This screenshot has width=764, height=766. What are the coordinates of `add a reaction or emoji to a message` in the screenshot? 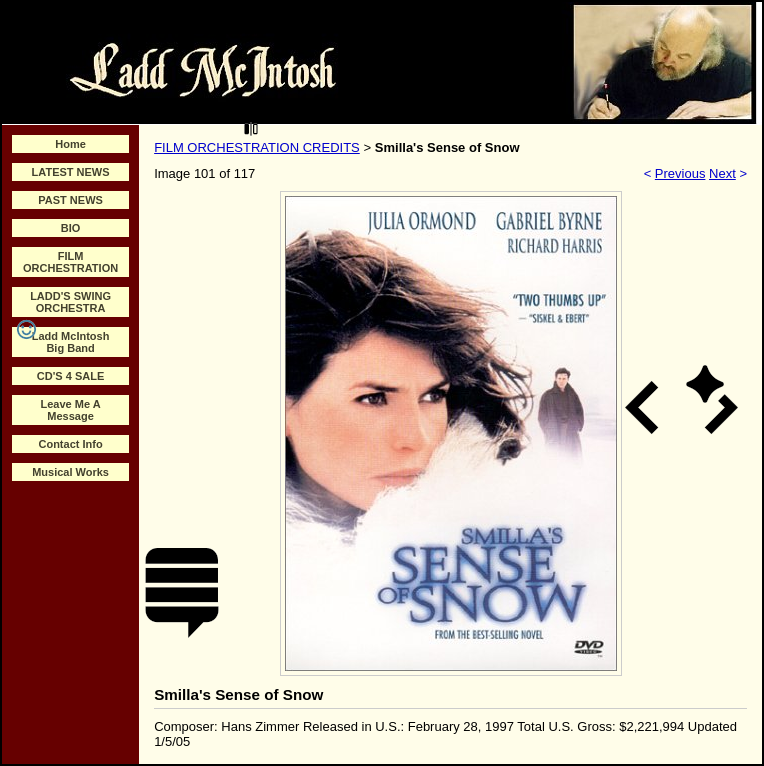 It's located at (26, 329).